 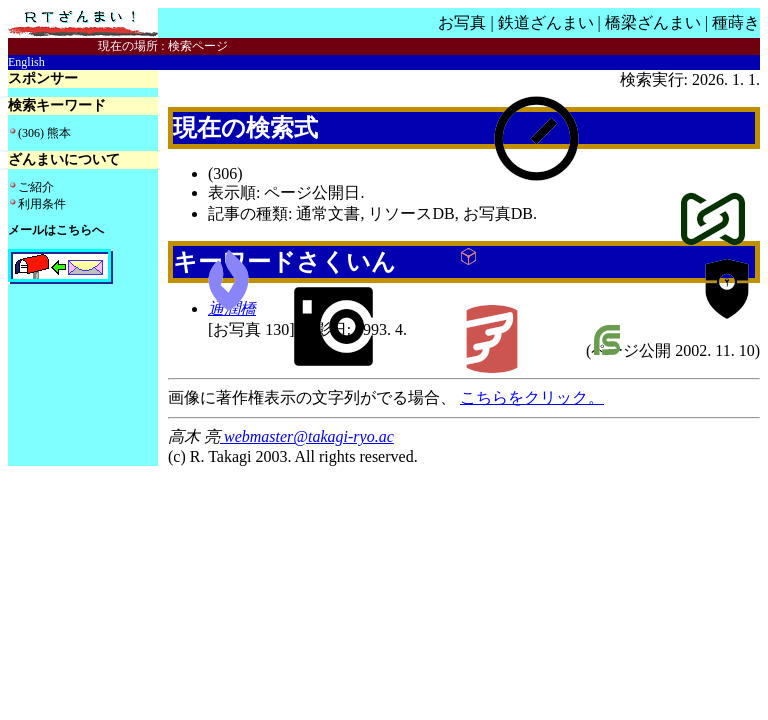 I want to click on access photo gallery or camera roll, so click(x=333, y=326).